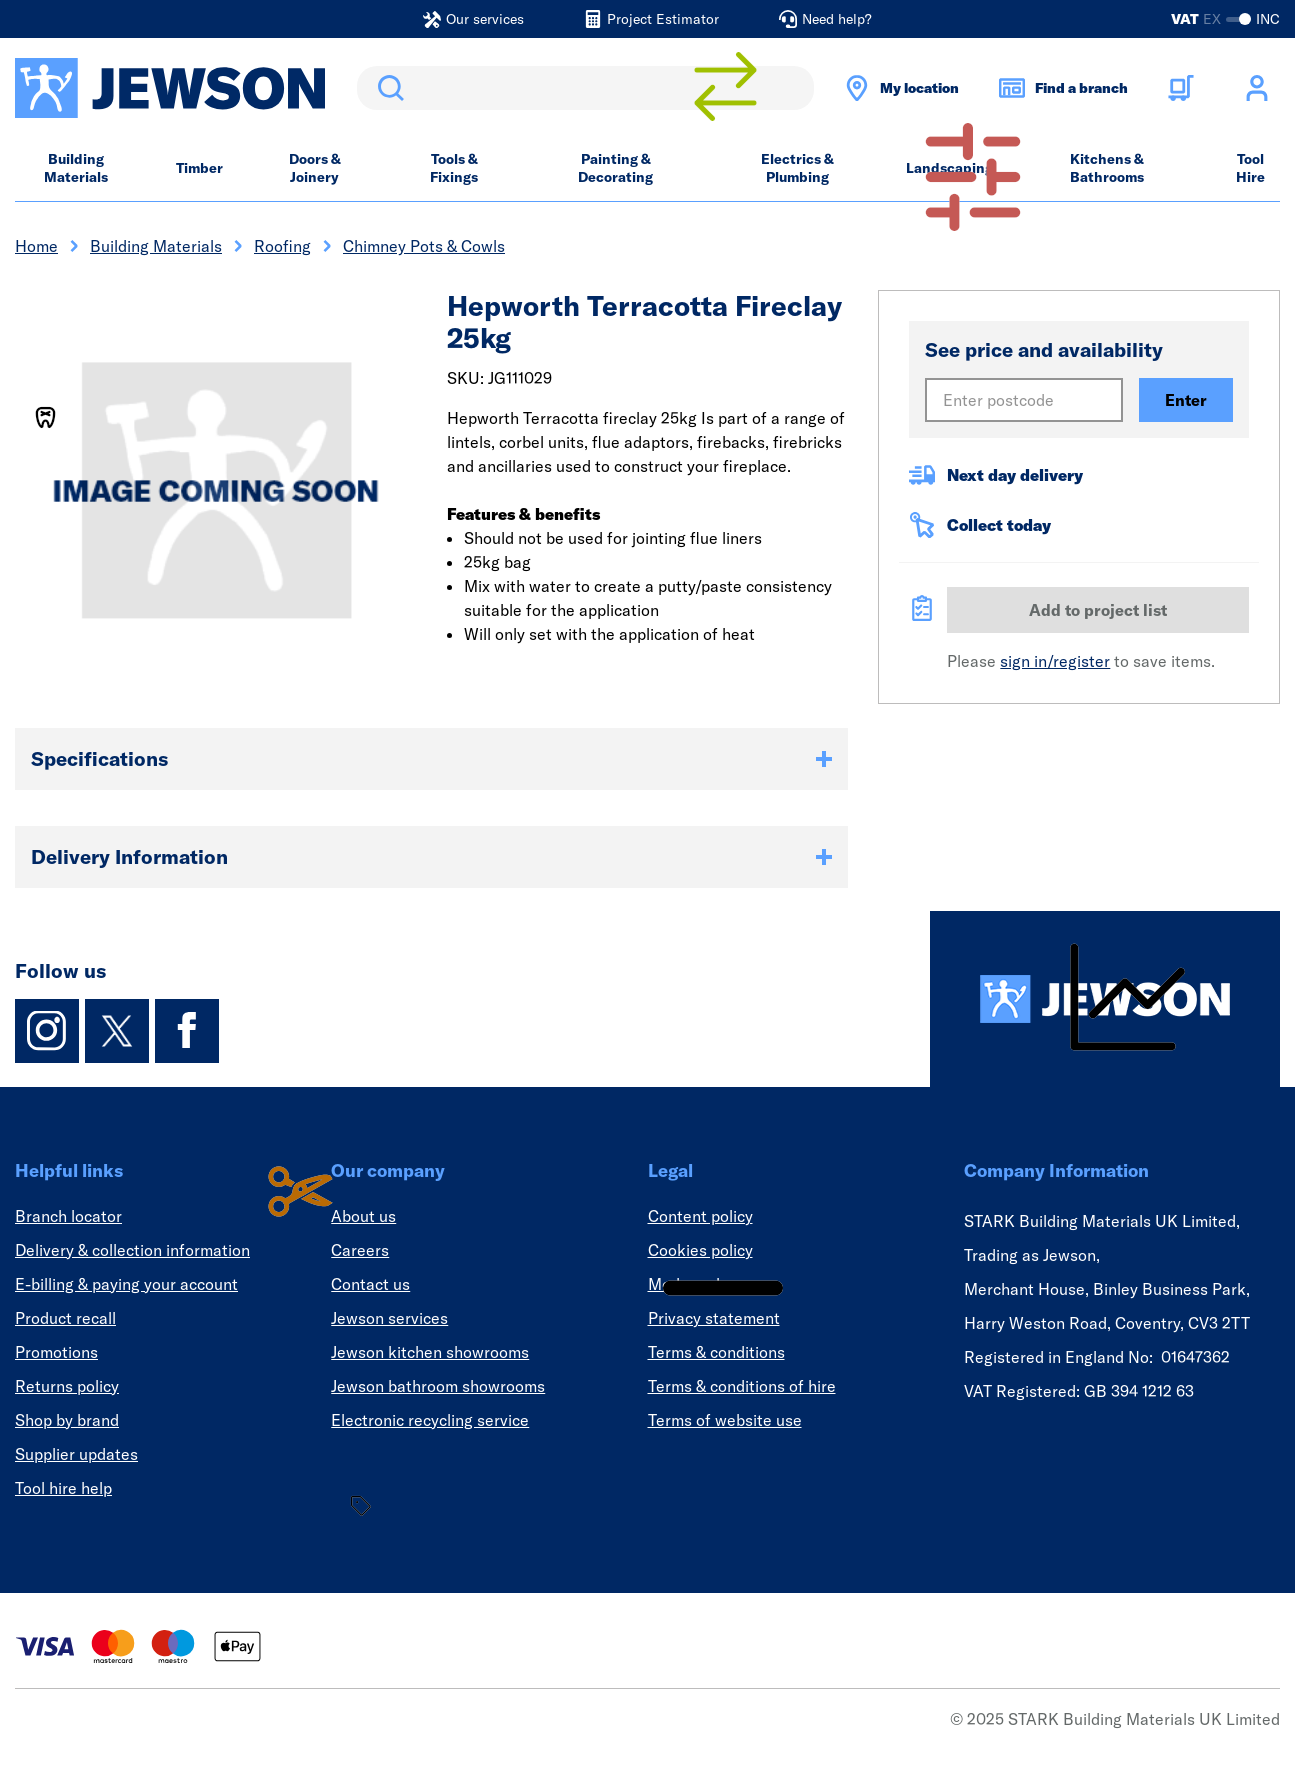  I want to click on cut selected text or content, so click(300, 1191).